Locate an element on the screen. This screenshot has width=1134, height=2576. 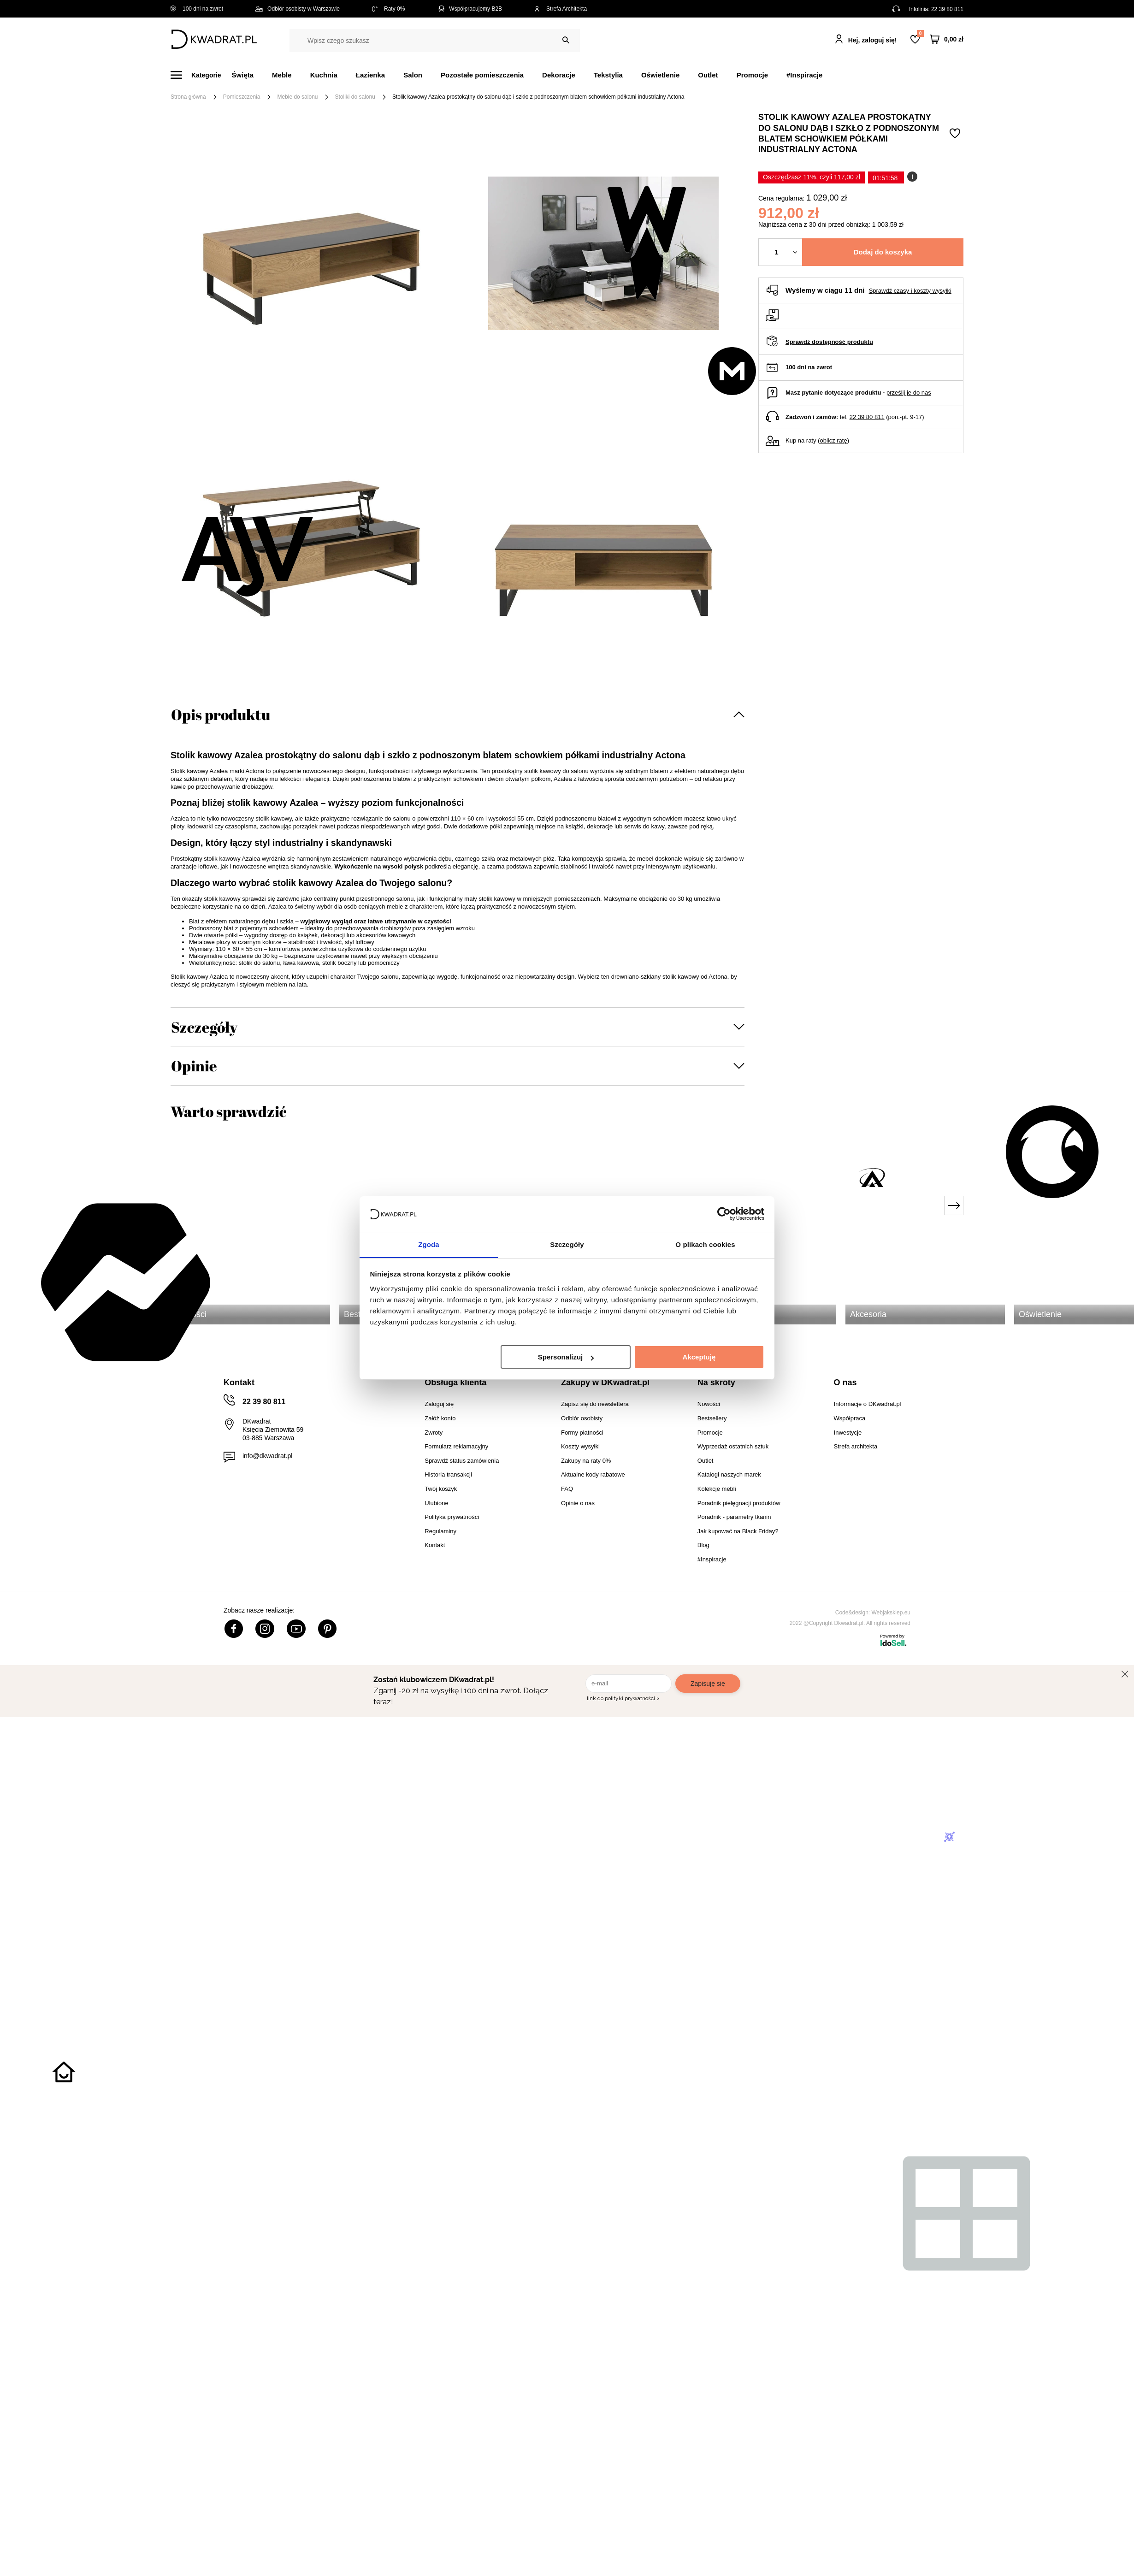
asymmetrik company logo is located at coordinates (871, 1177).